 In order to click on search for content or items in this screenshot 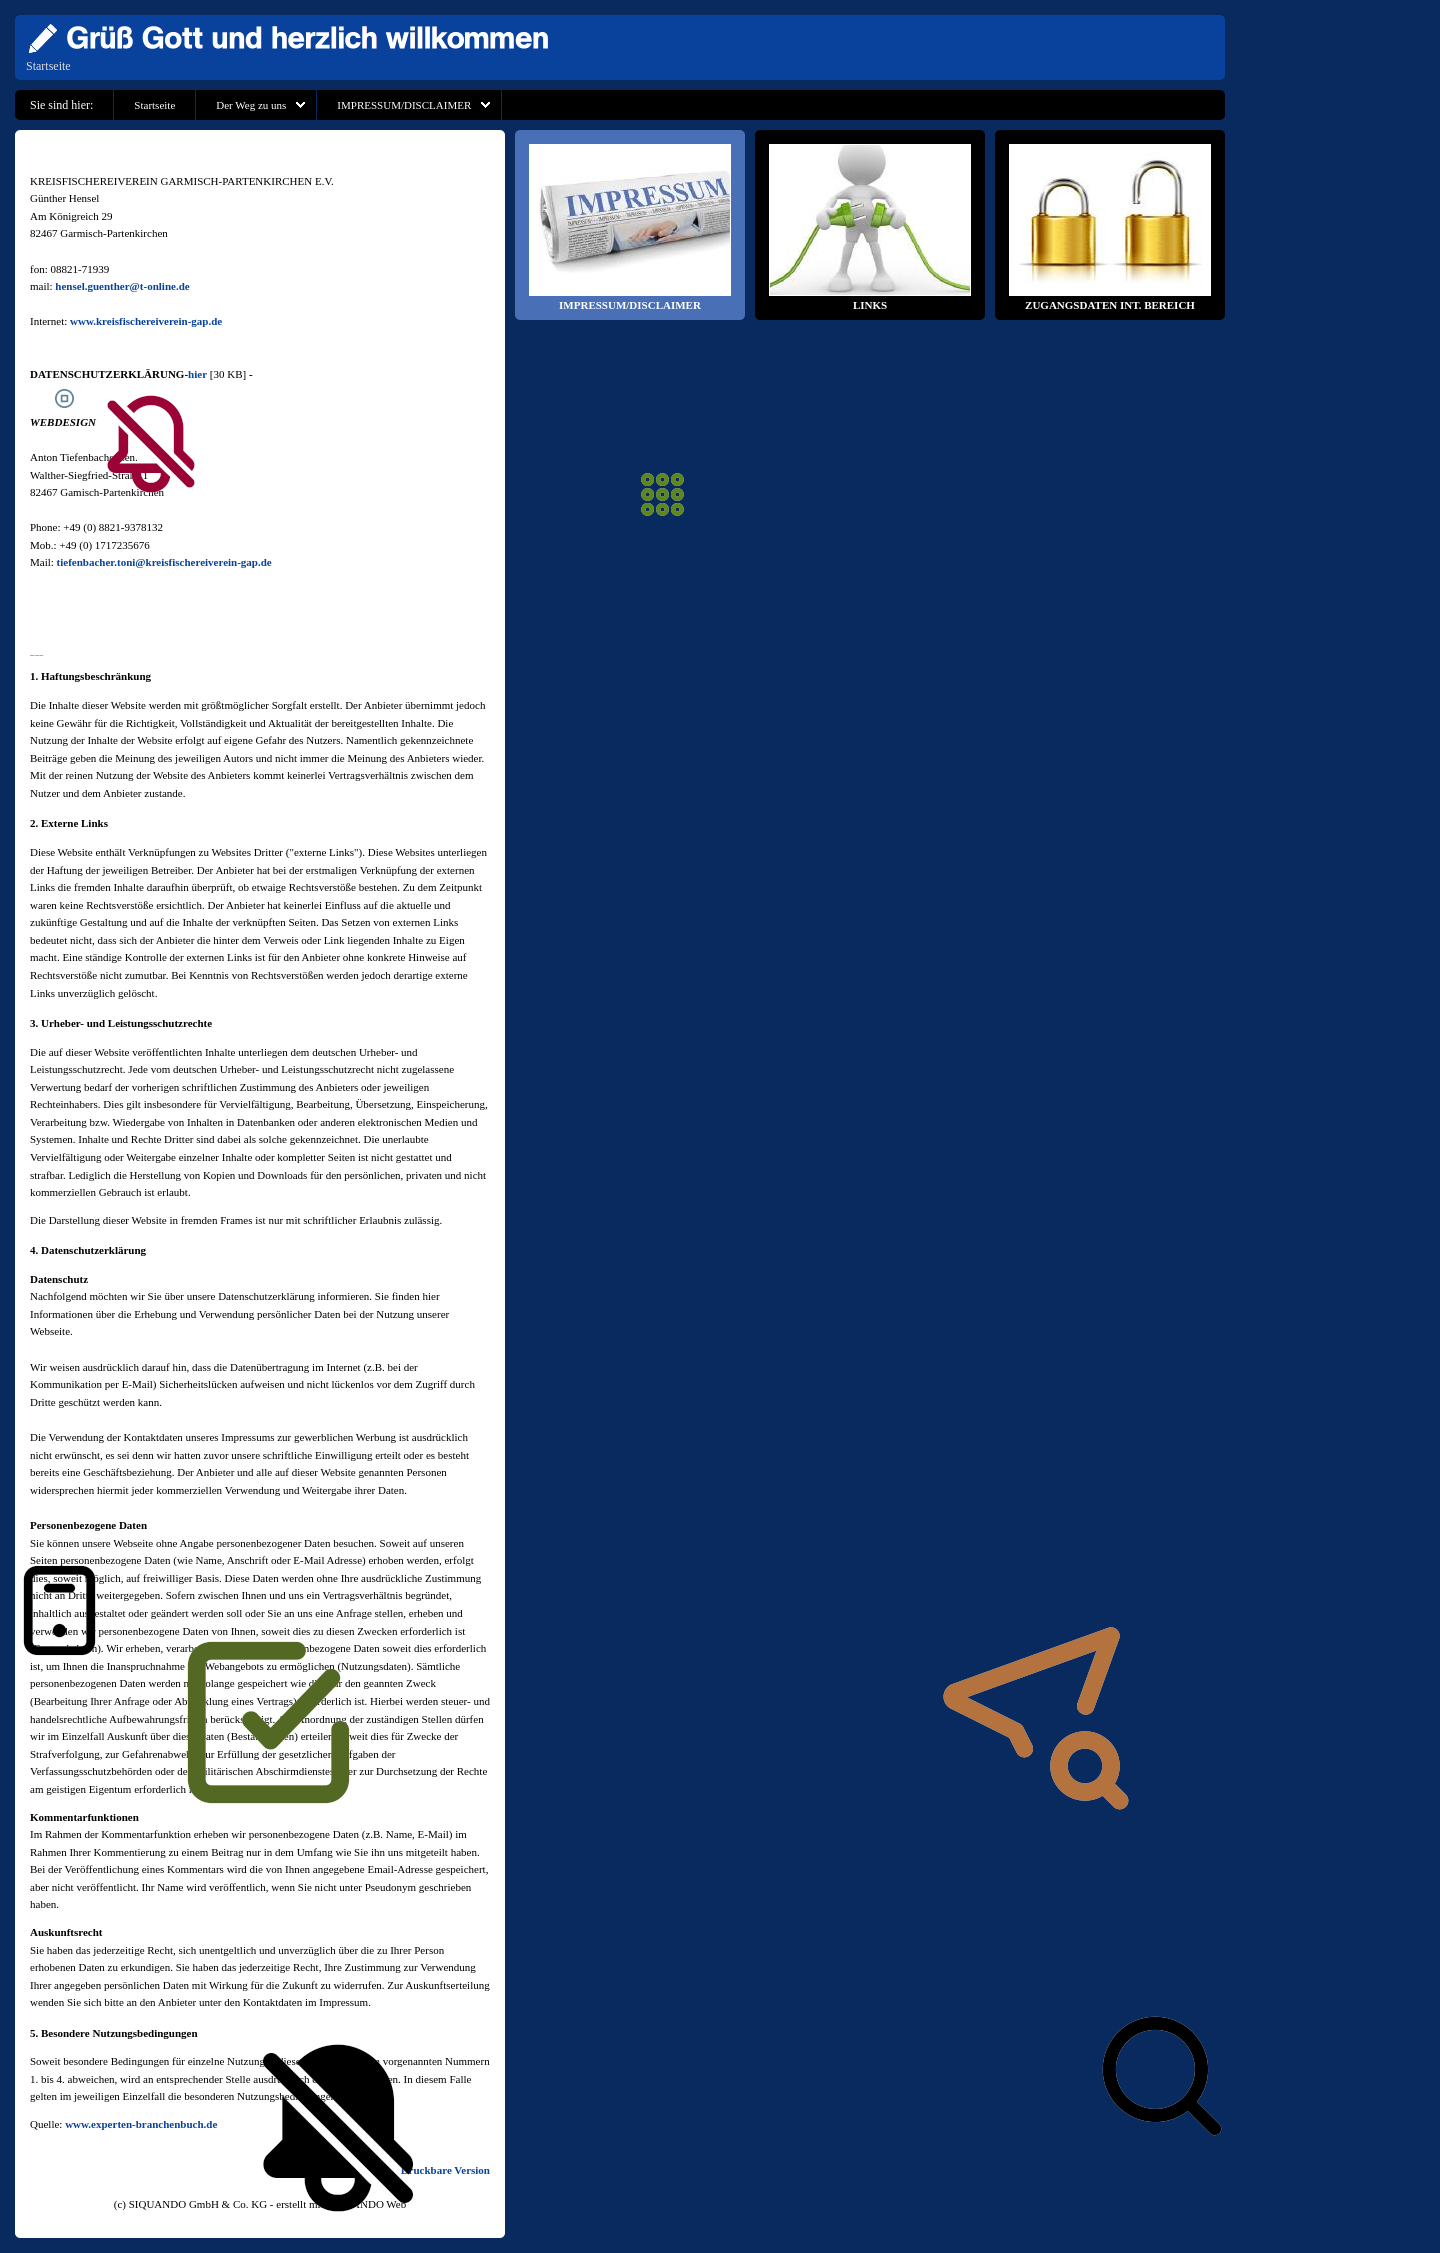, I will do `click(1162, 2076)`.